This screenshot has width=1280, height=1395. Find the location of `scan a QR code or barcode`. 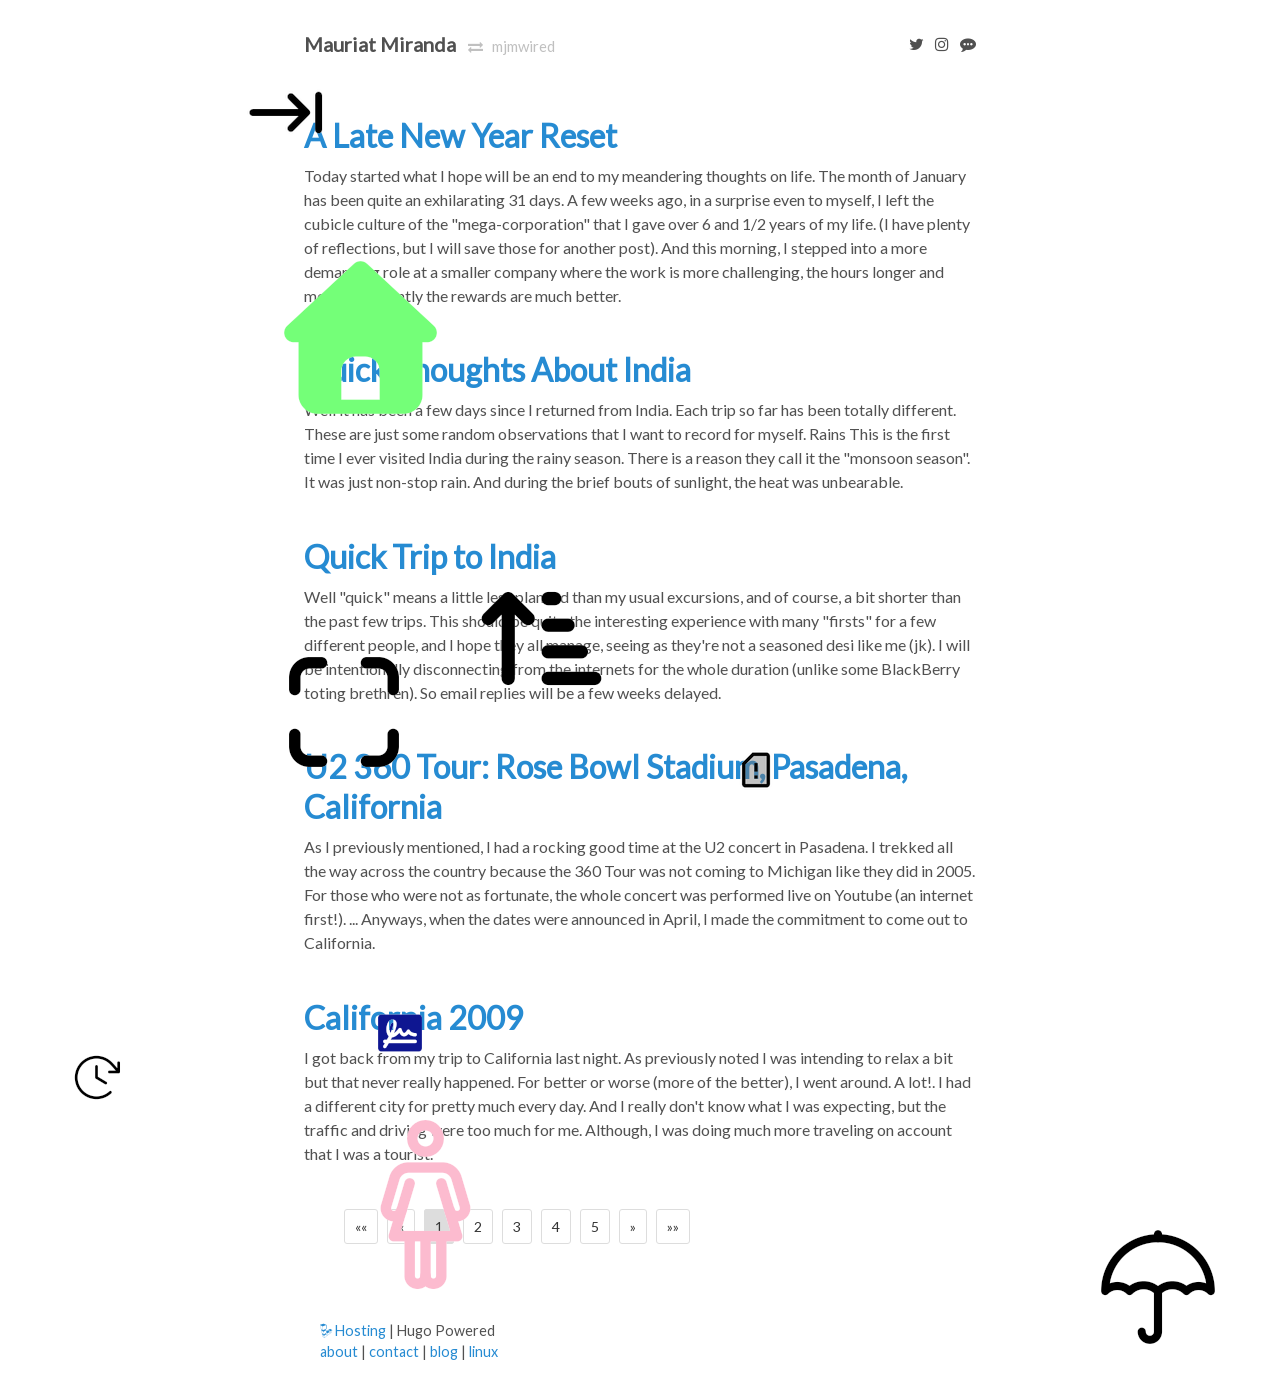

scan a QR code or barcode is located at coordinates (344, 712).